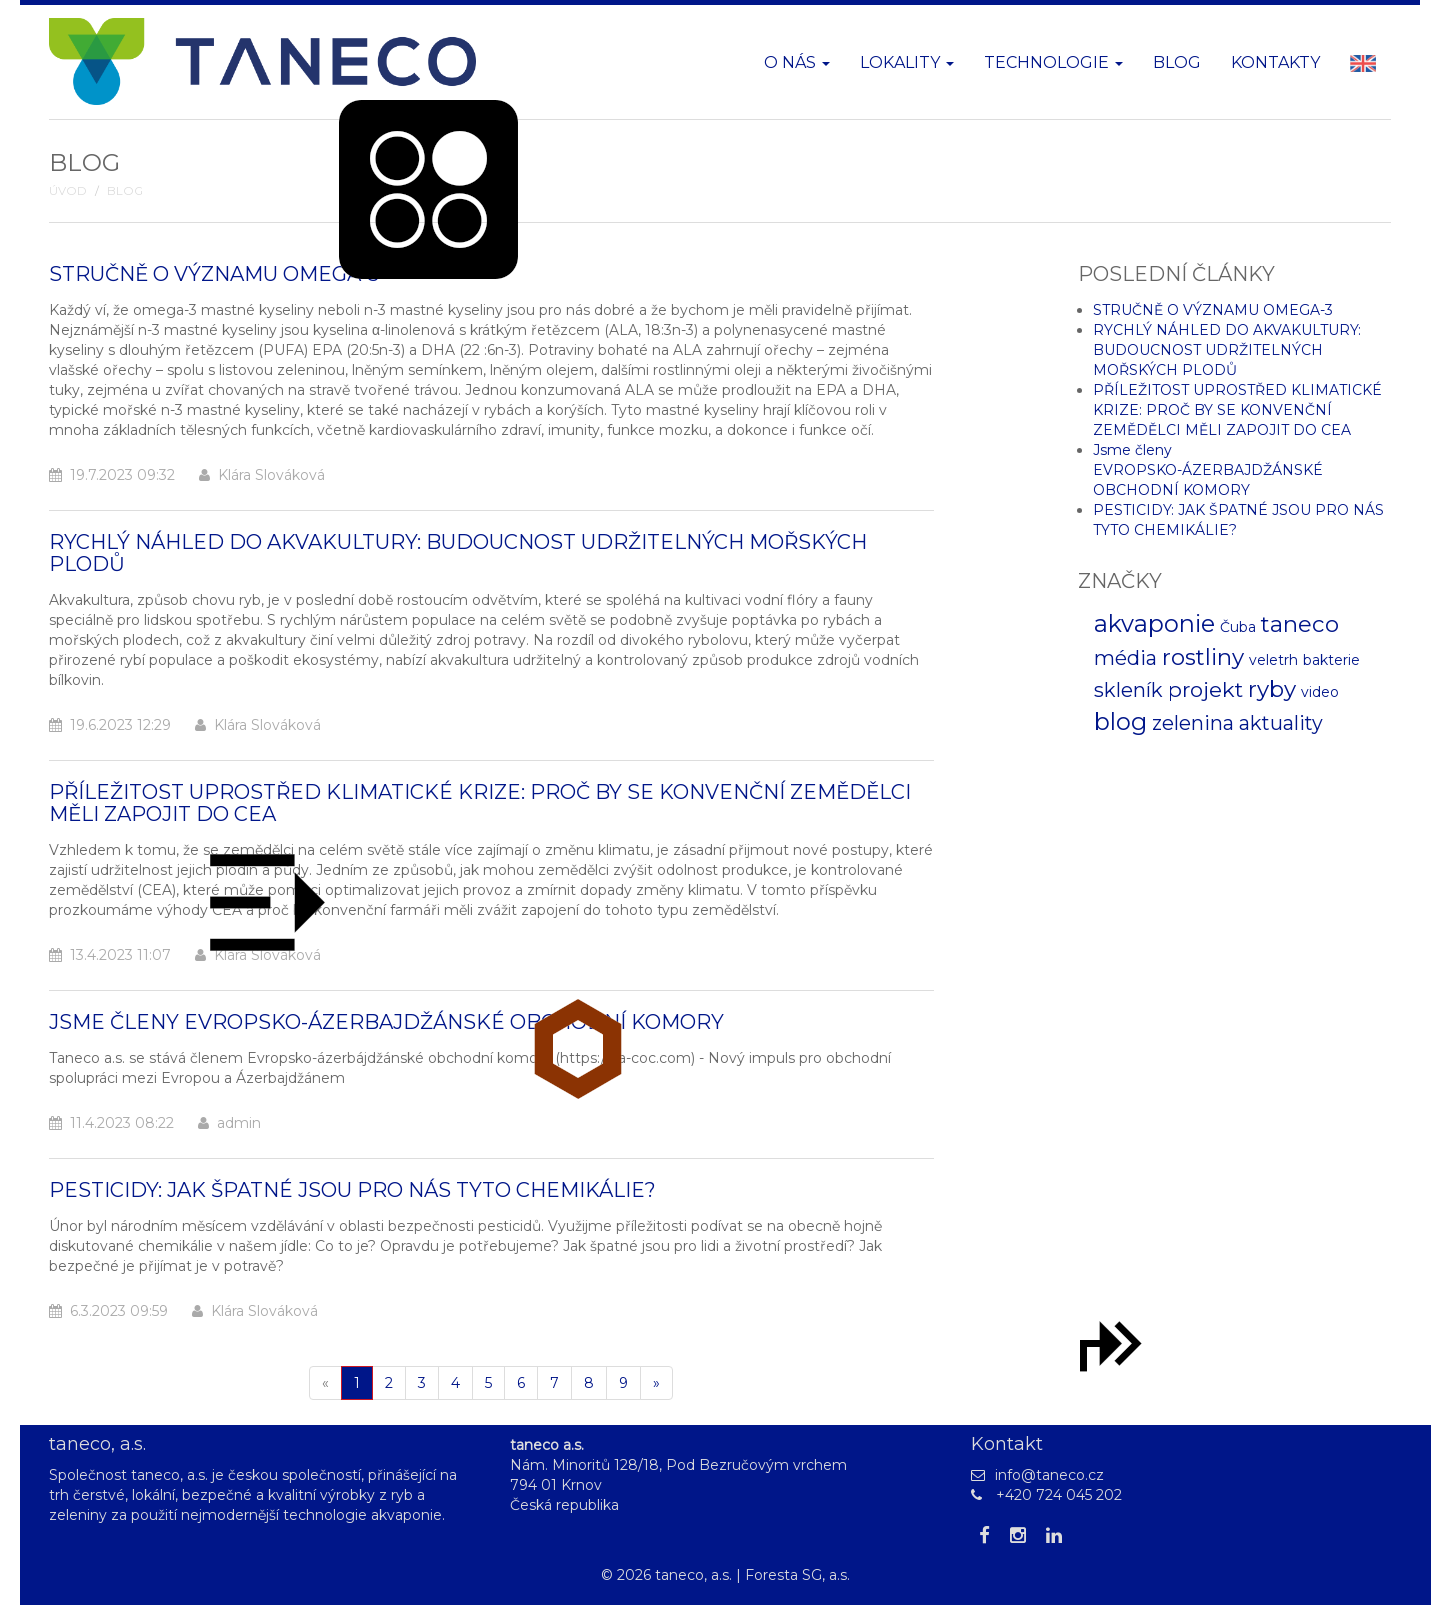 The image size is (1440, 1605). I want to click on open the payback rewards app, so click(428, 189).